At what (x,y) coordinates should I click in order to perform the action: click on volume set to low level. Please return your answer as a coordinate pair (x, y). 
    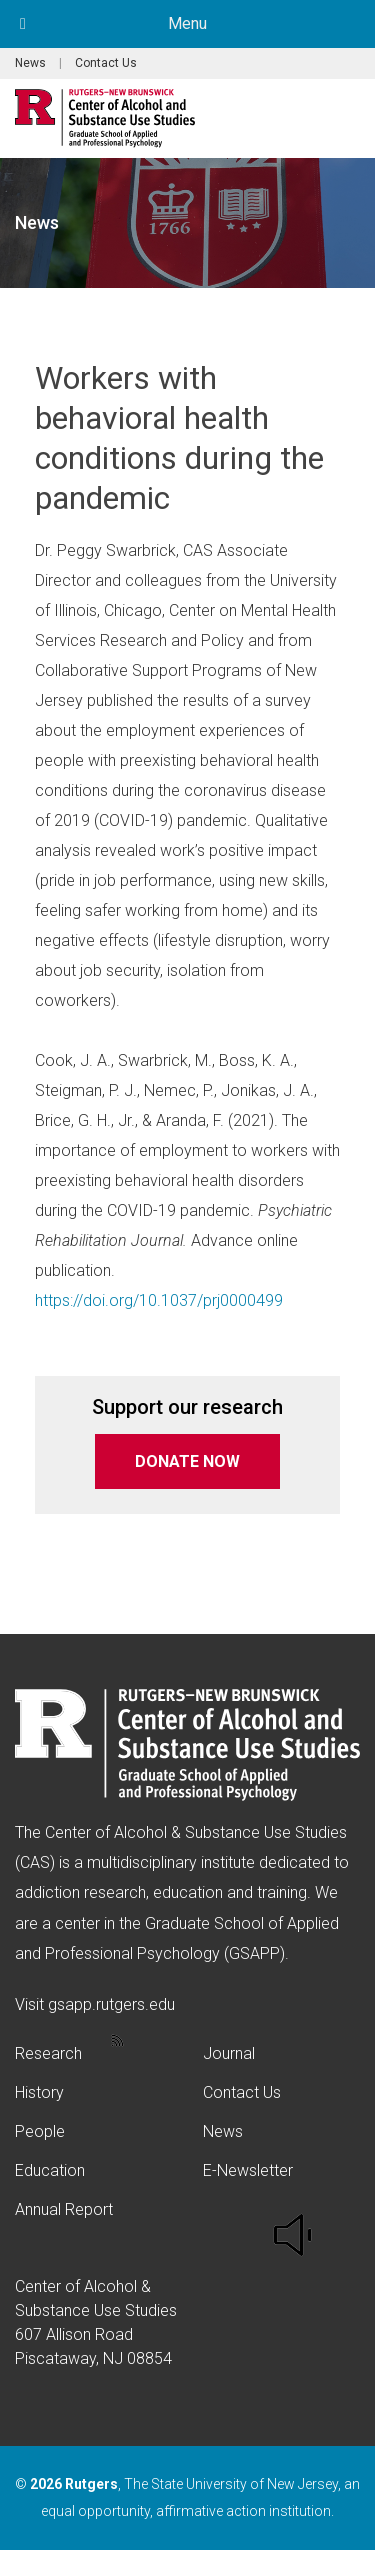
    Looking at the image, I should click on (295, 2235).